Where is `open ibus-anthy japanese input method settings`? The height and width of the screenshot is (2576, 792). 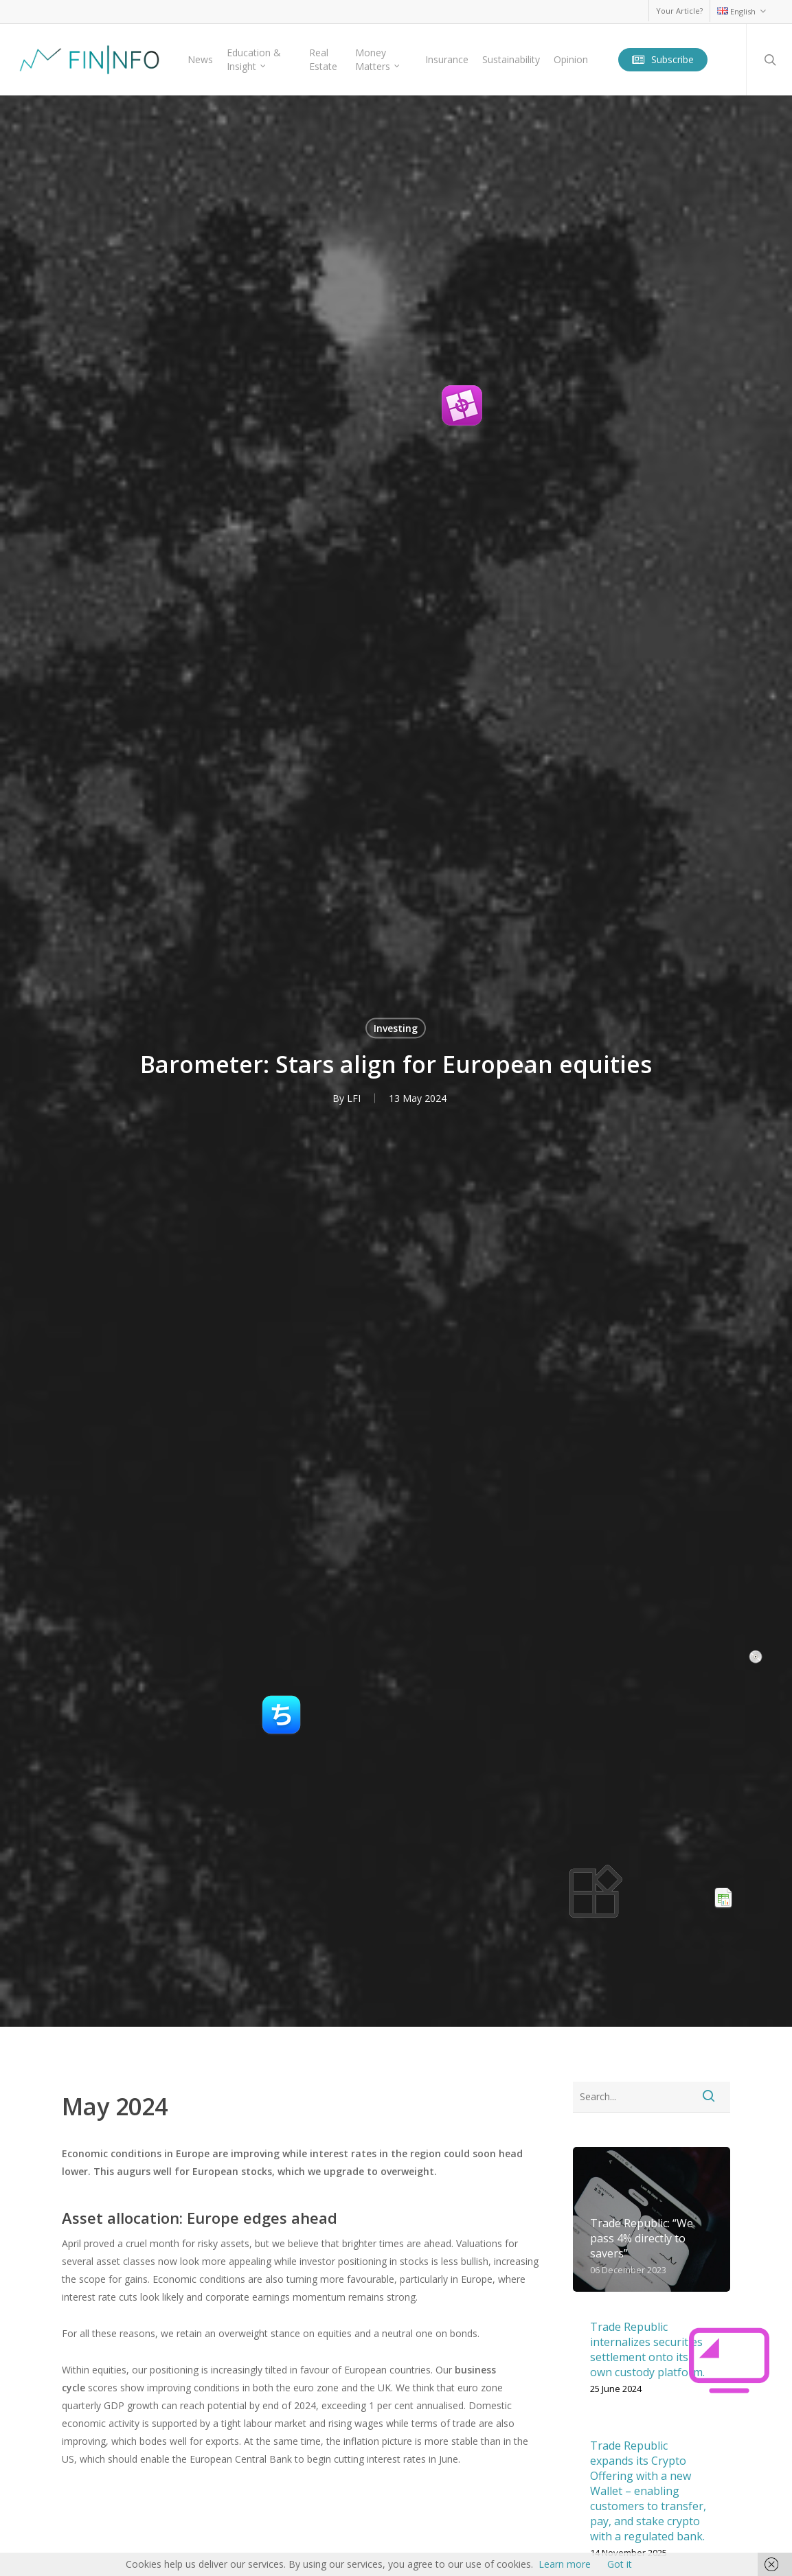
open ibus-anthy japanese input method settings is located at coordinates (281, 1714).